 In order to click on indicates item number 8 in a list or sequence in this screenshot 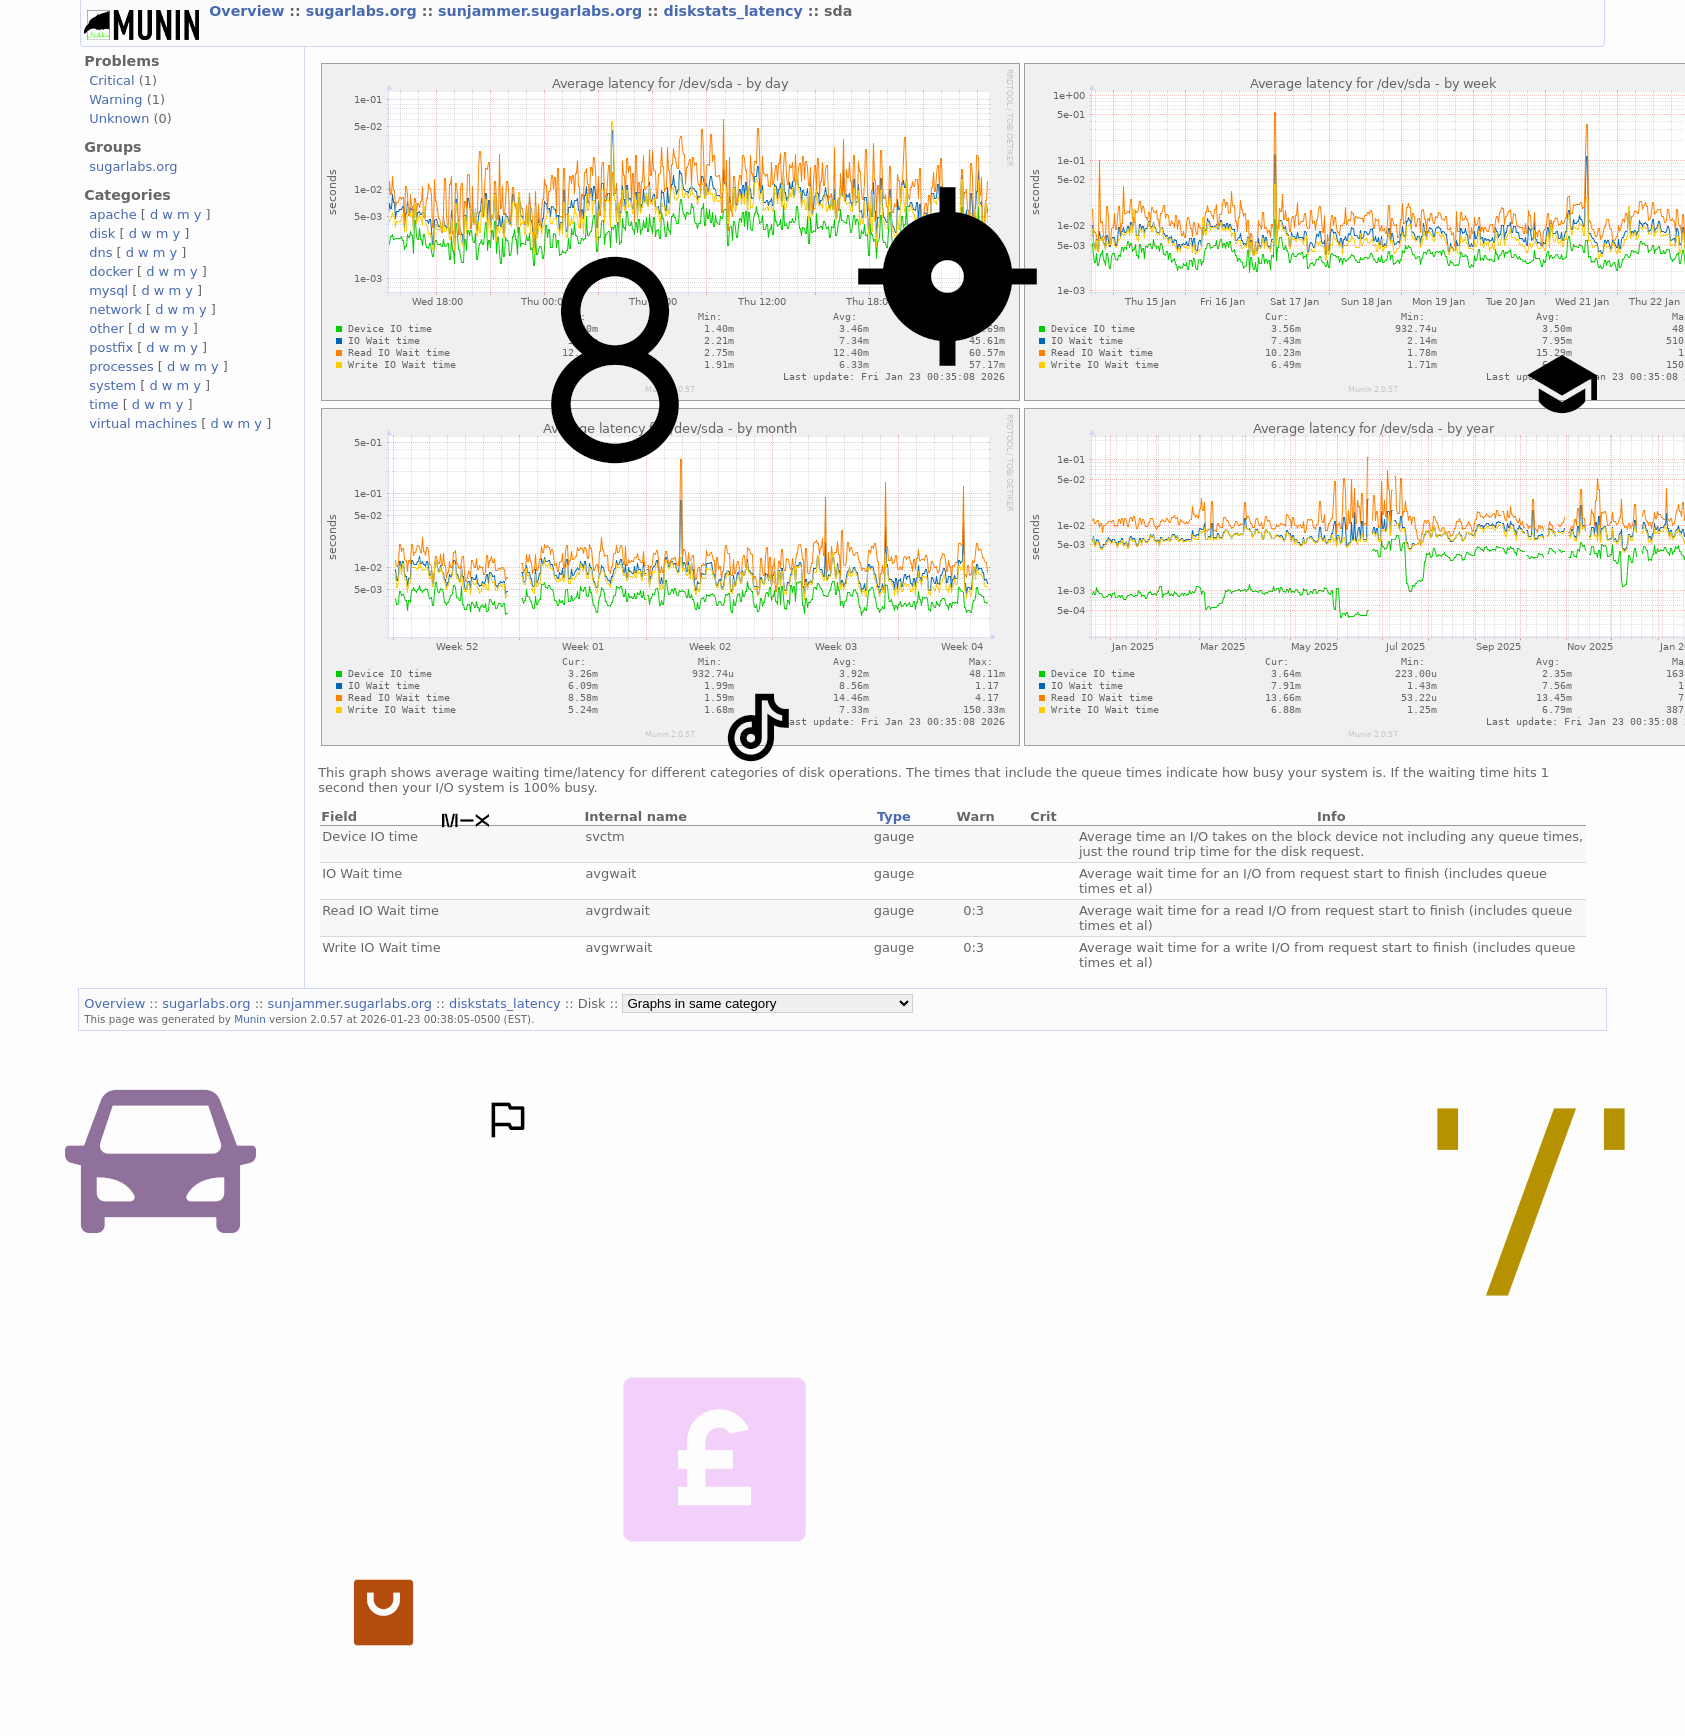, I will do `click(615, 360)`.